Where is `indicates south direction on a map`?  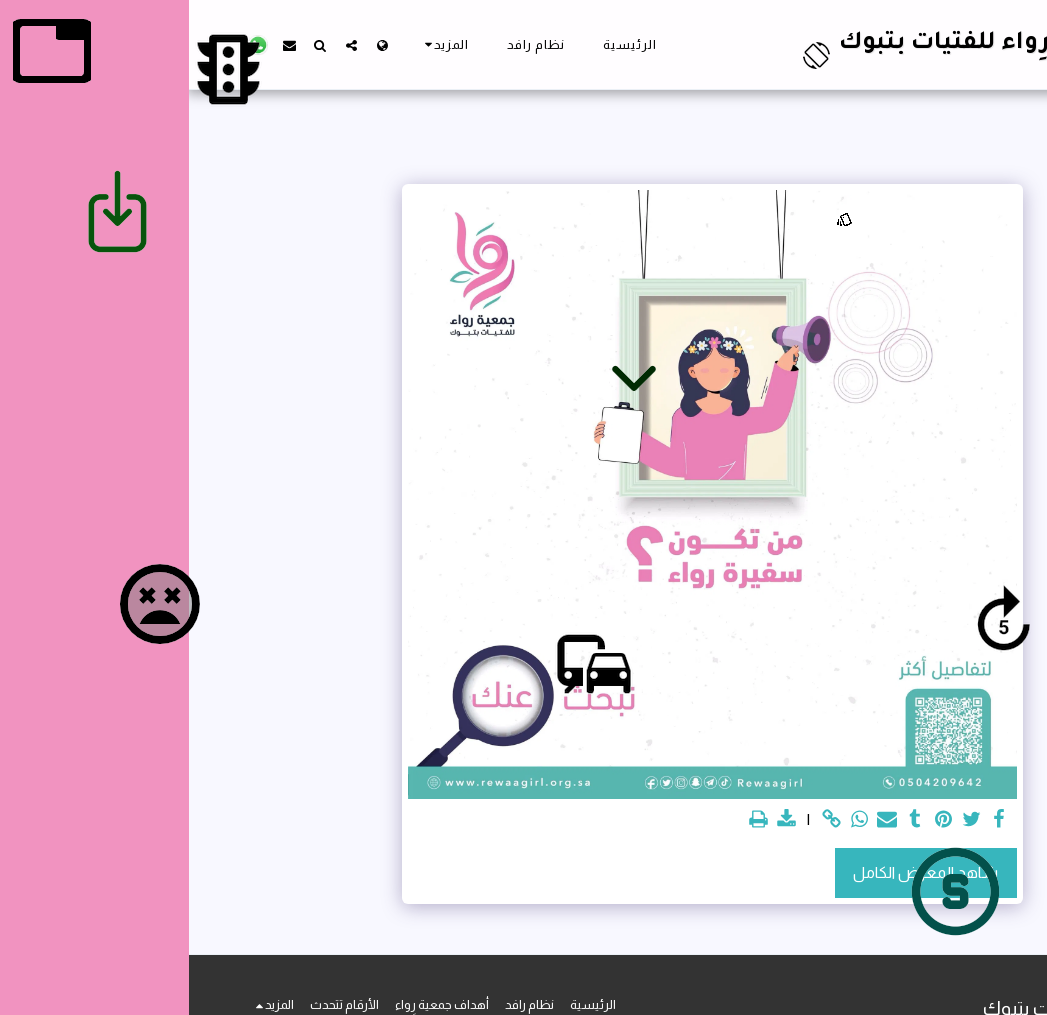 indicates south direction on a map is located at coordinates (955, 891).